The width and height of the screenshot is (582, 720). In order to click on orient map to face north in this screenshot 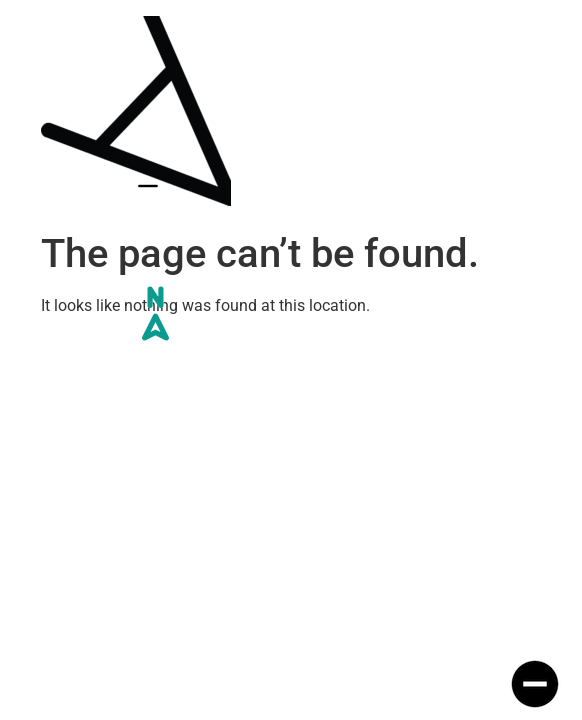, I will do `click(155, 313)`.